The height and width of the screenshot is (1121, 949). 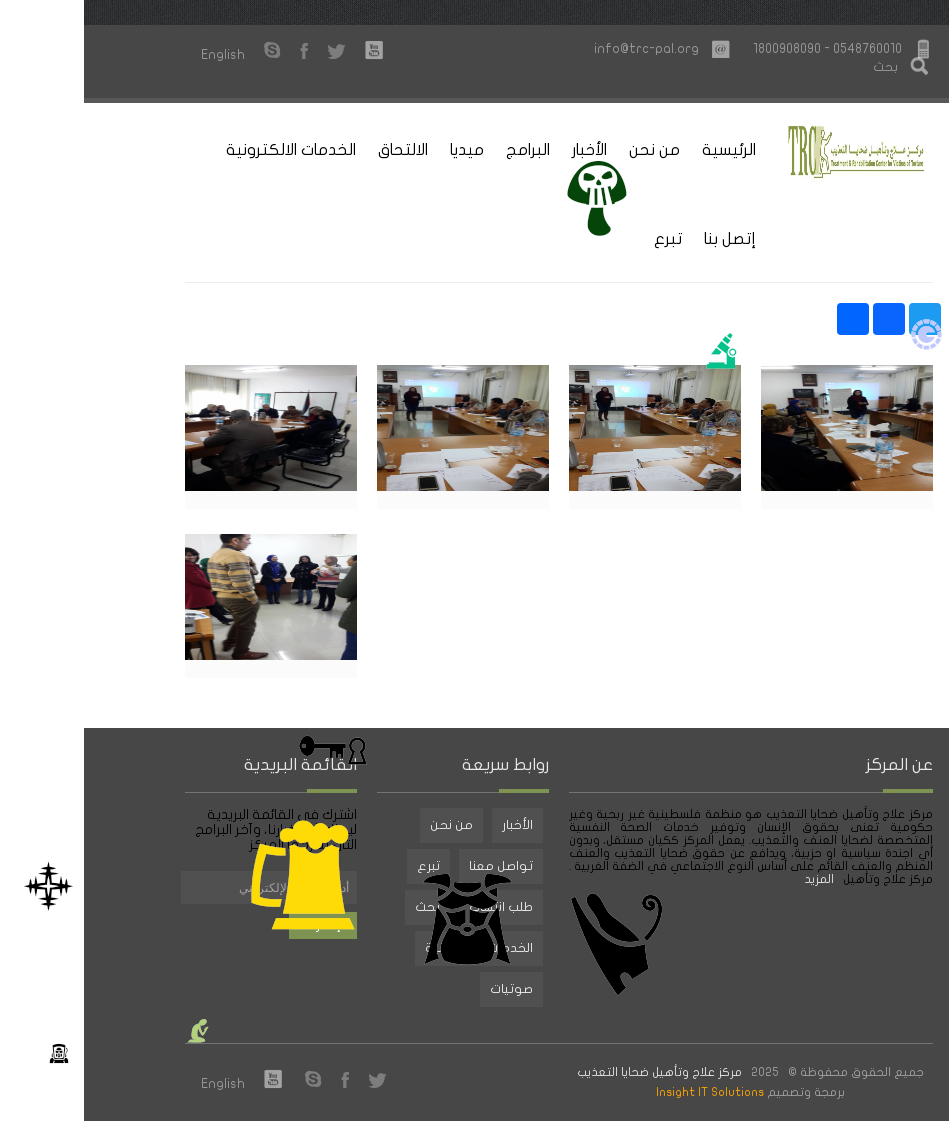 I want to click on loading or processing indicator, so click(x=926, y=334).